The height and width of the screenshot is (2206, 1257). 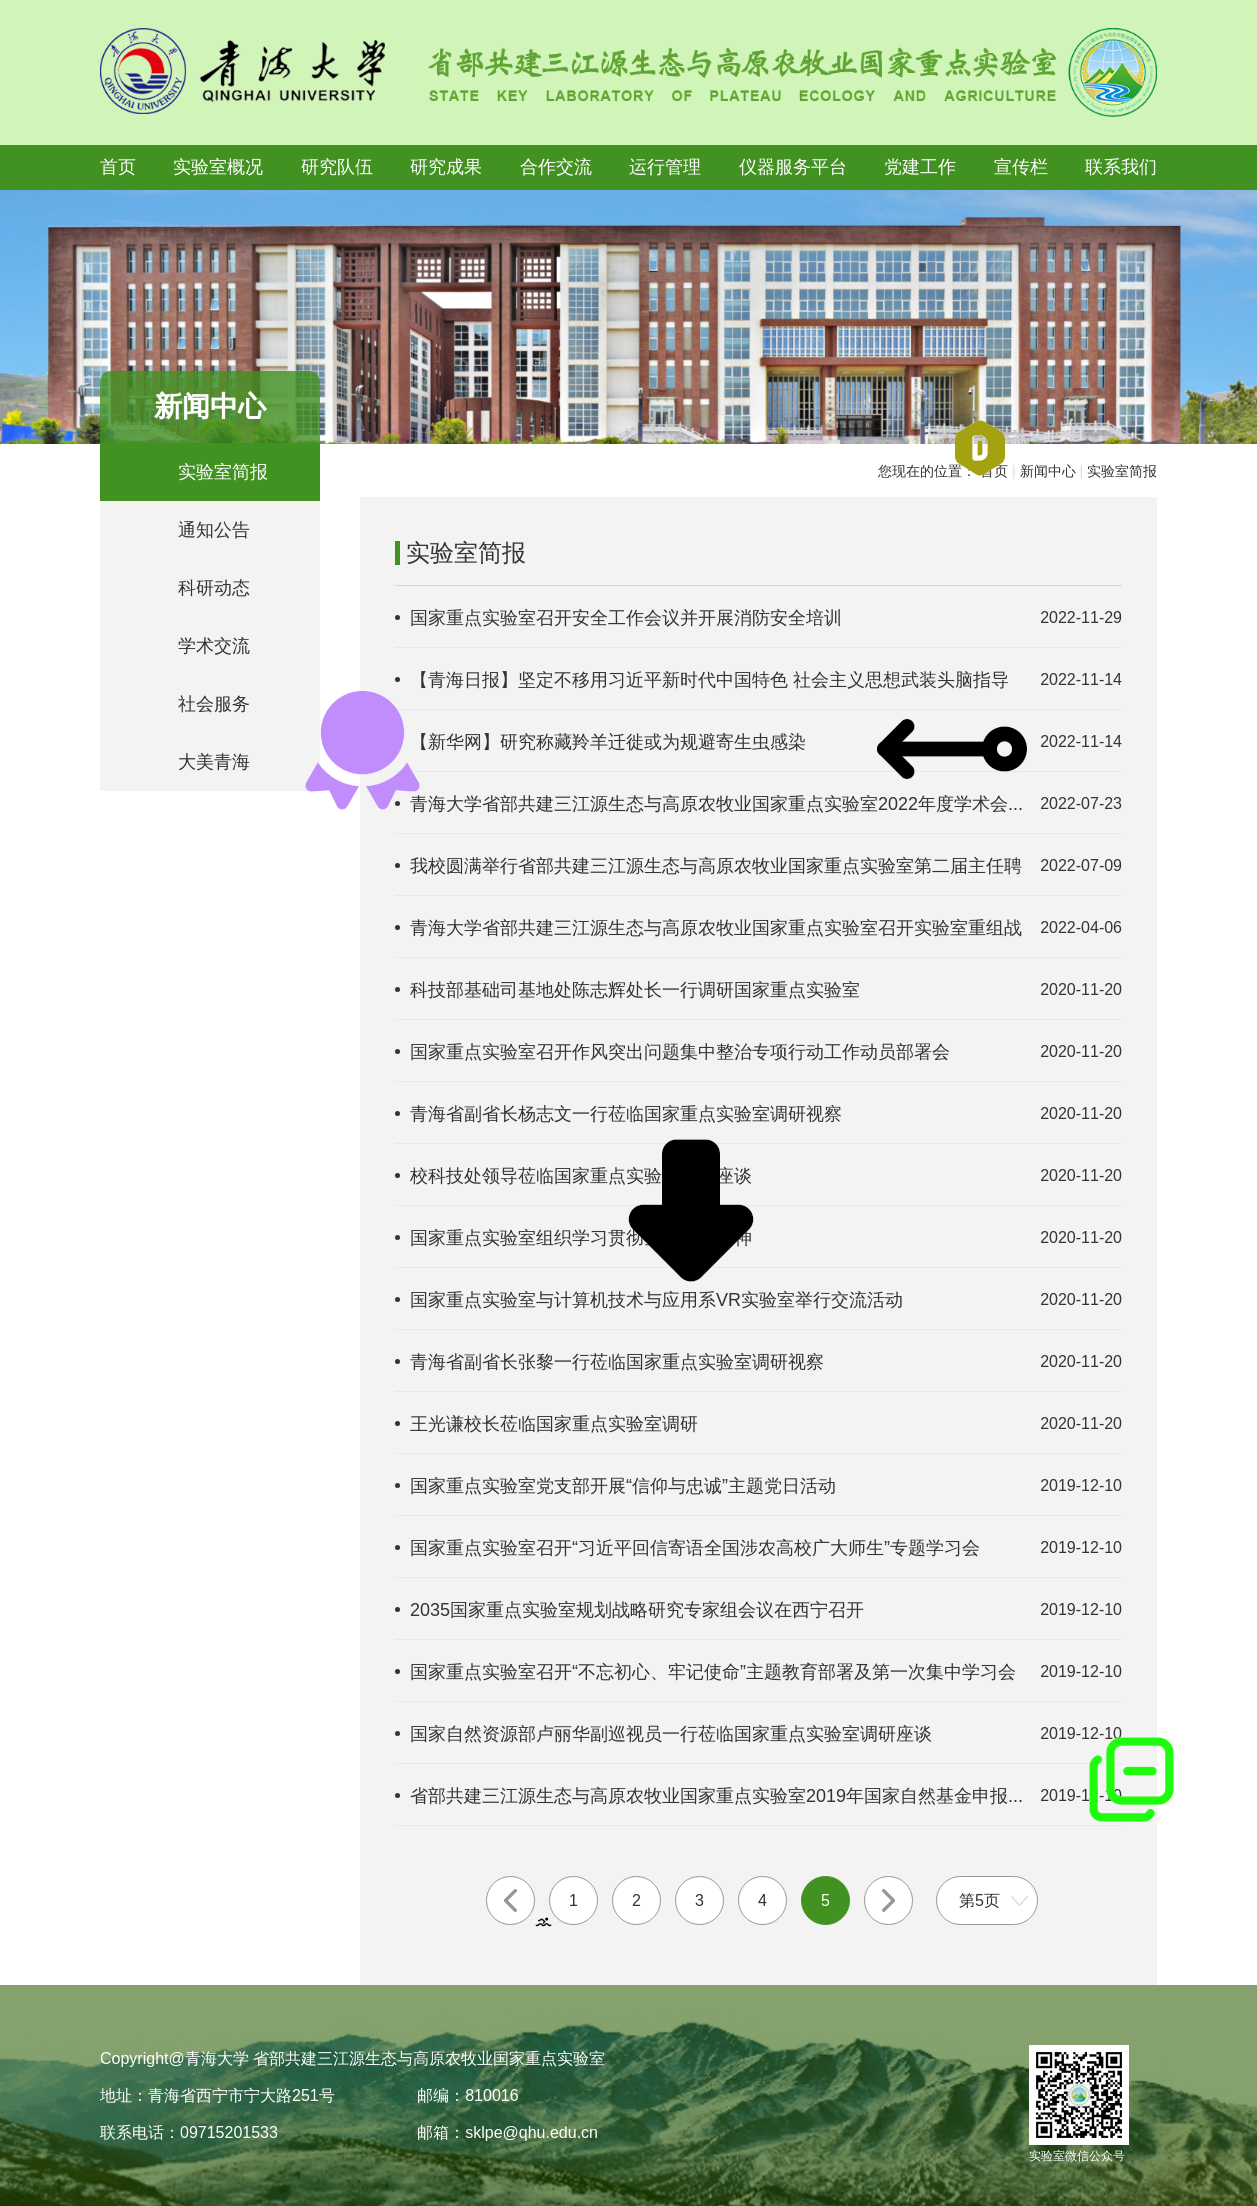 I want to click on view achievements or awards, so click(x=362, y=750).